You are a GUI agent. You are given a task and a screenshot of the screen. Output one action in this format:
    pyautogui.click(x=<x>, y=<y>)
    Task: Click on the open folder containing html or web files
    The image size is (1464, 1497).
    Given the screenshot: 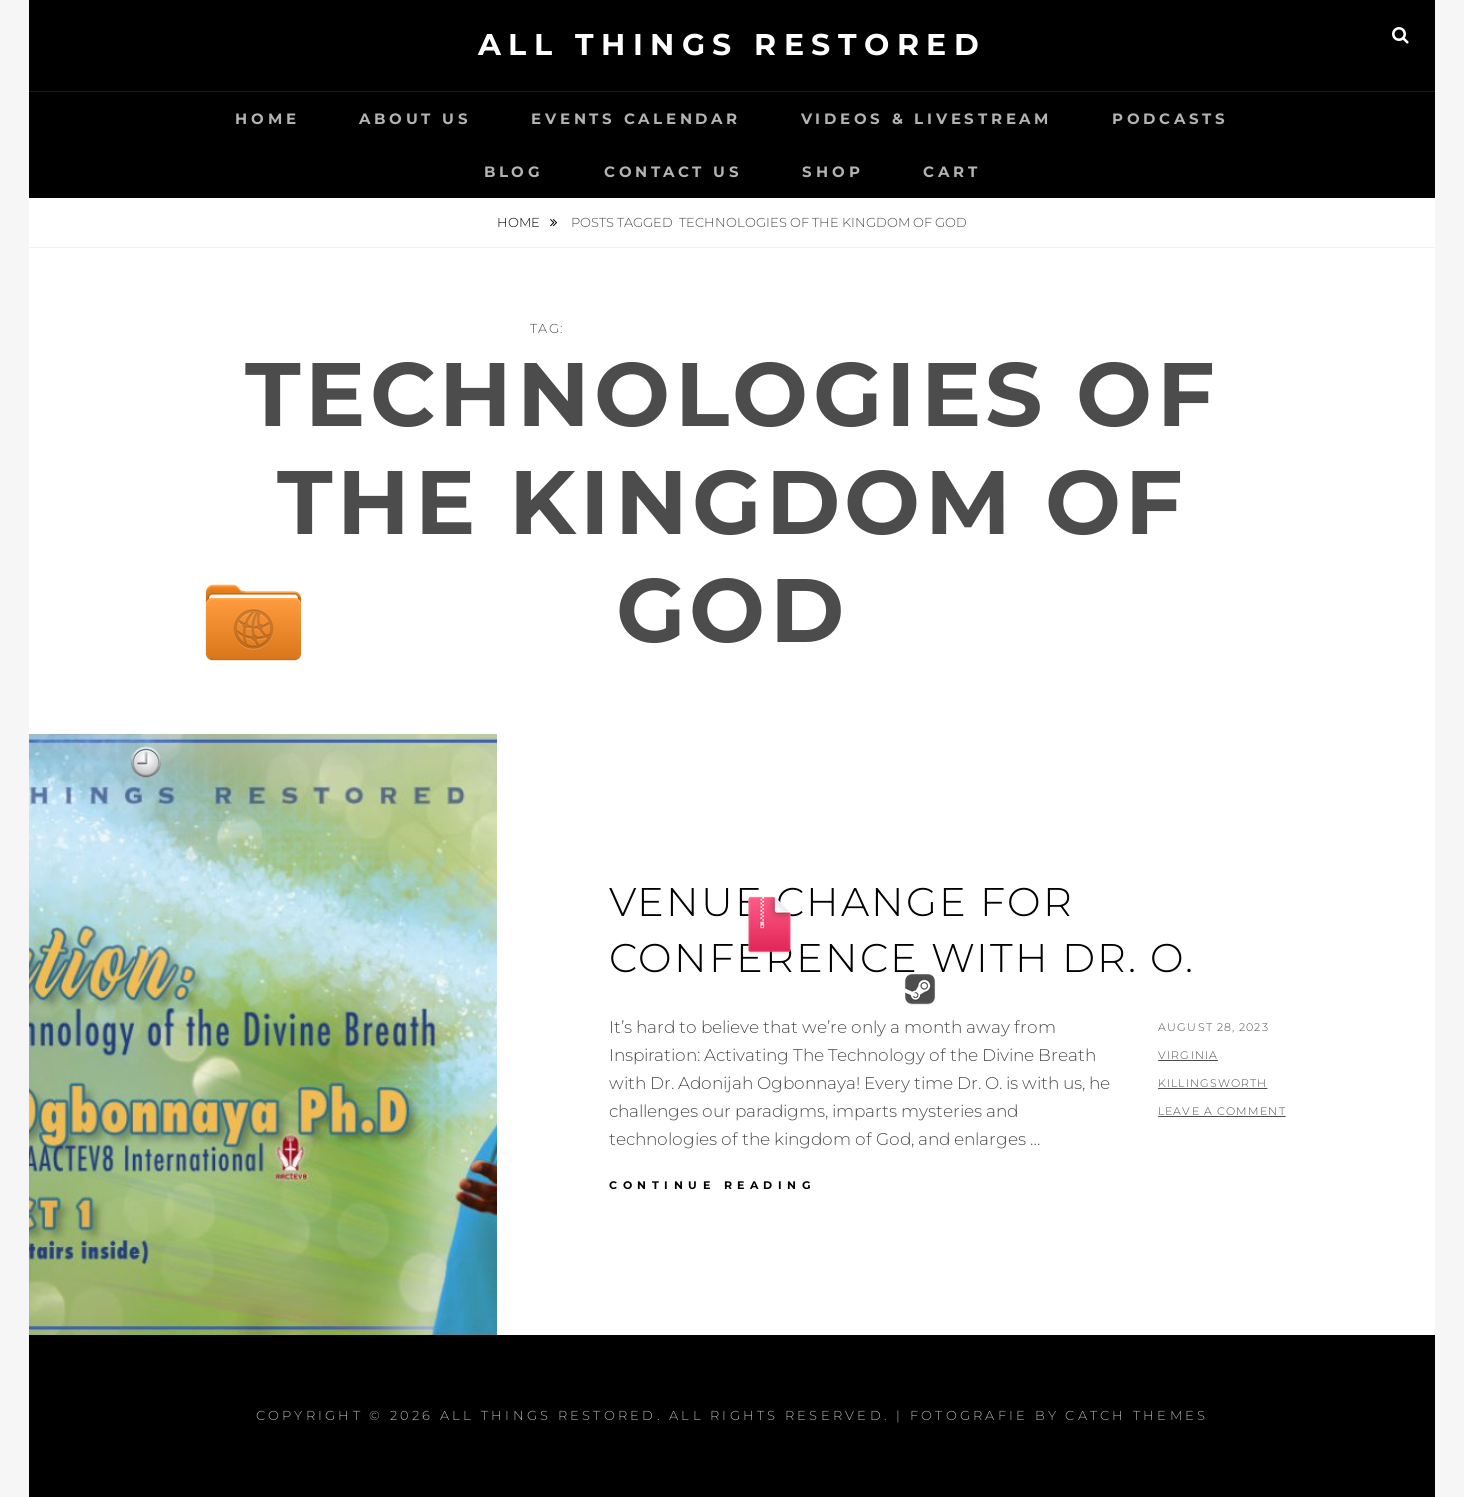 What is the action you would take?
    pyautogui.click(x=253, y=622)
    